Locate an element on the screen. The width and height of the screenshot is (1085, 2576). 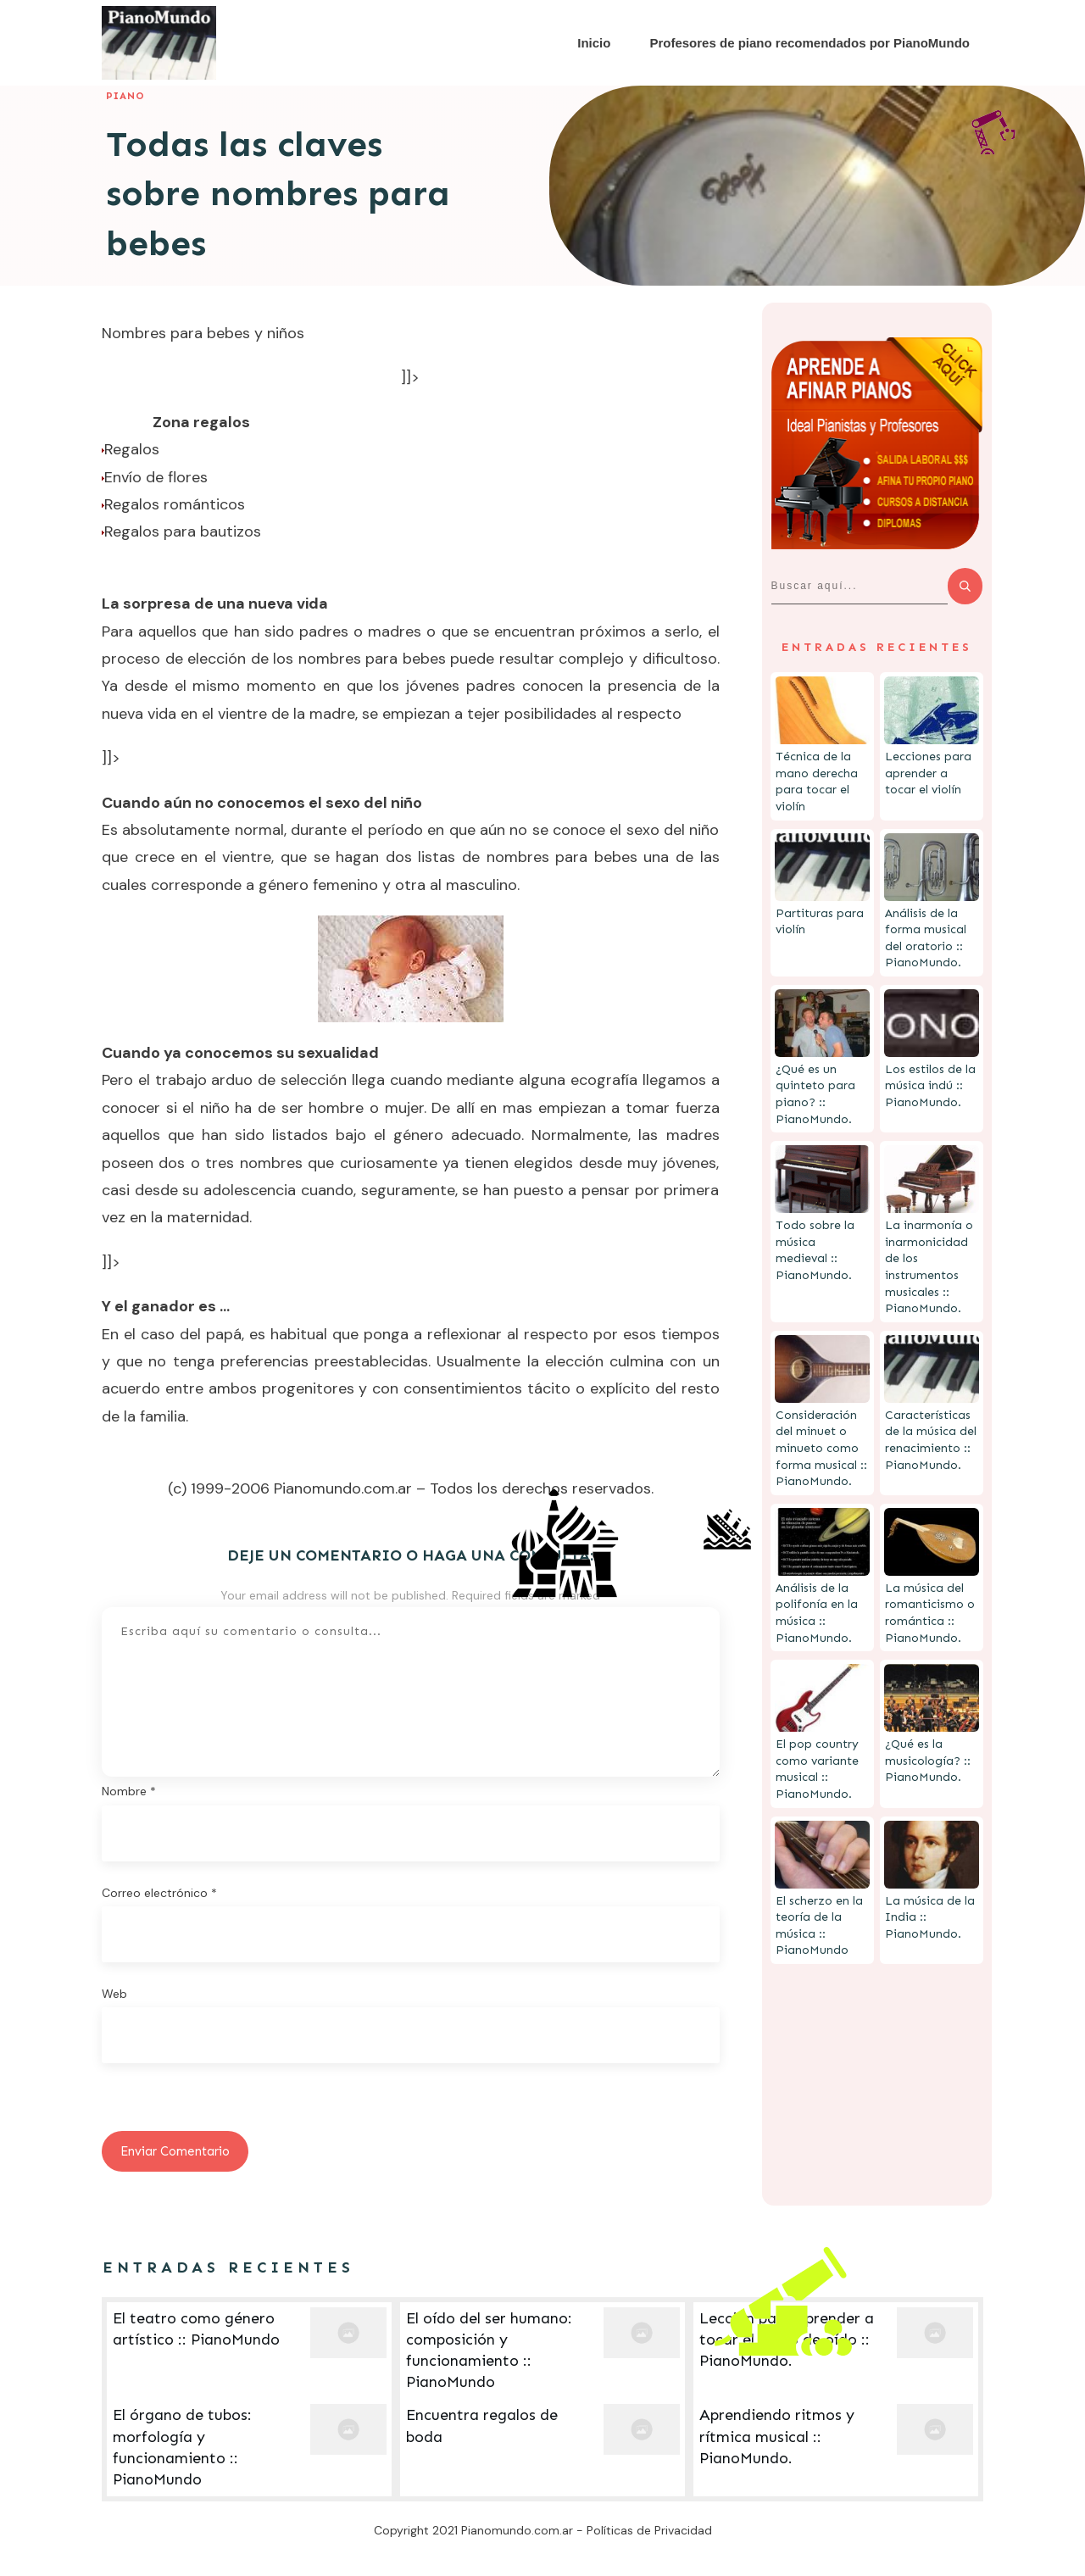
access cargo or shipping management features is located at coordinates (993, 132).